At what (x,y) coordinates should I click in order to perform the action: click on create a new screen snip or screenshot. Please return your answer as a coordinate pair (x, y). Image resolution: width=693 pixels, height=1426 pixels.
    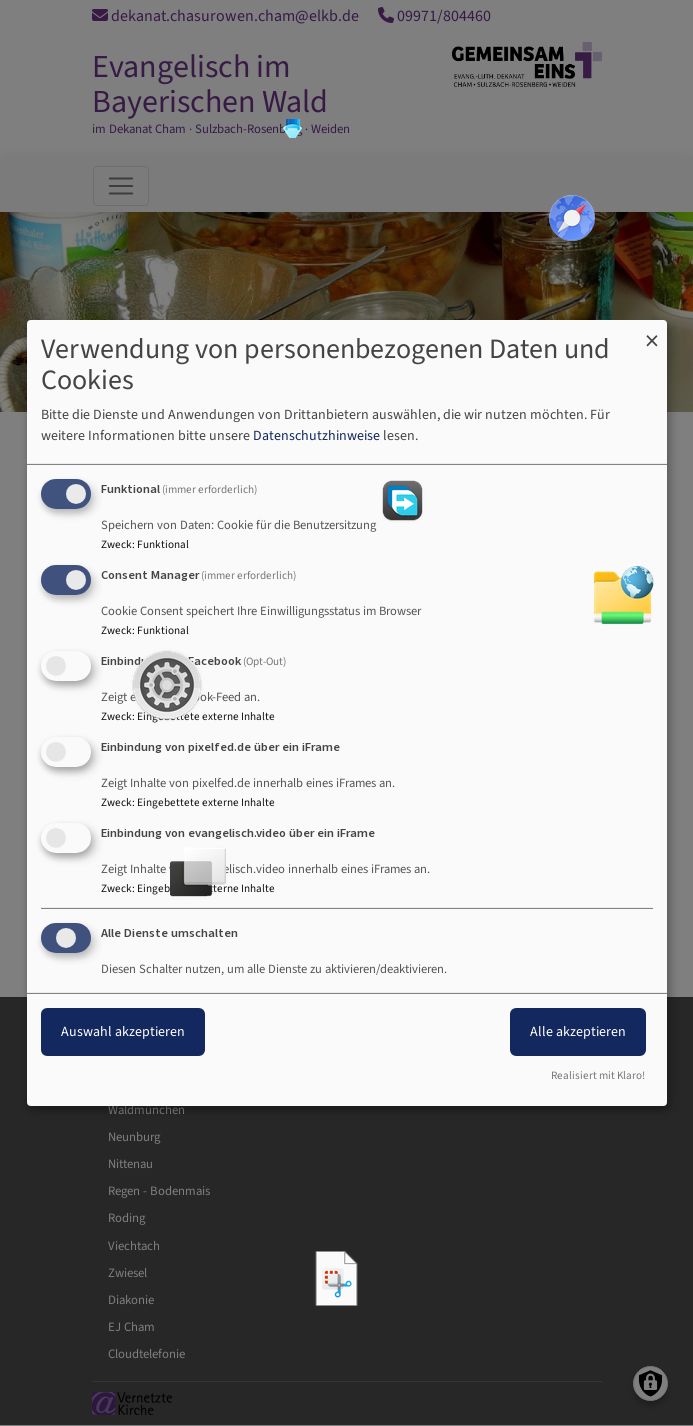
    Looking at the image, I should click on (336, 1278).